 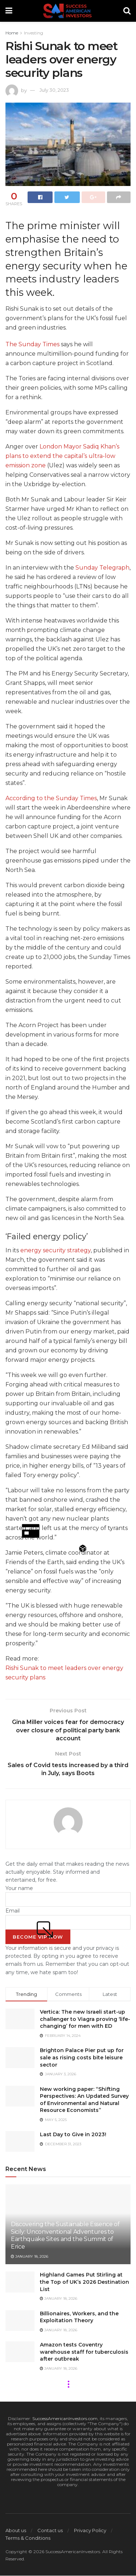 I want to click on randomize or shuffle content, so click(x=83, y=1549).